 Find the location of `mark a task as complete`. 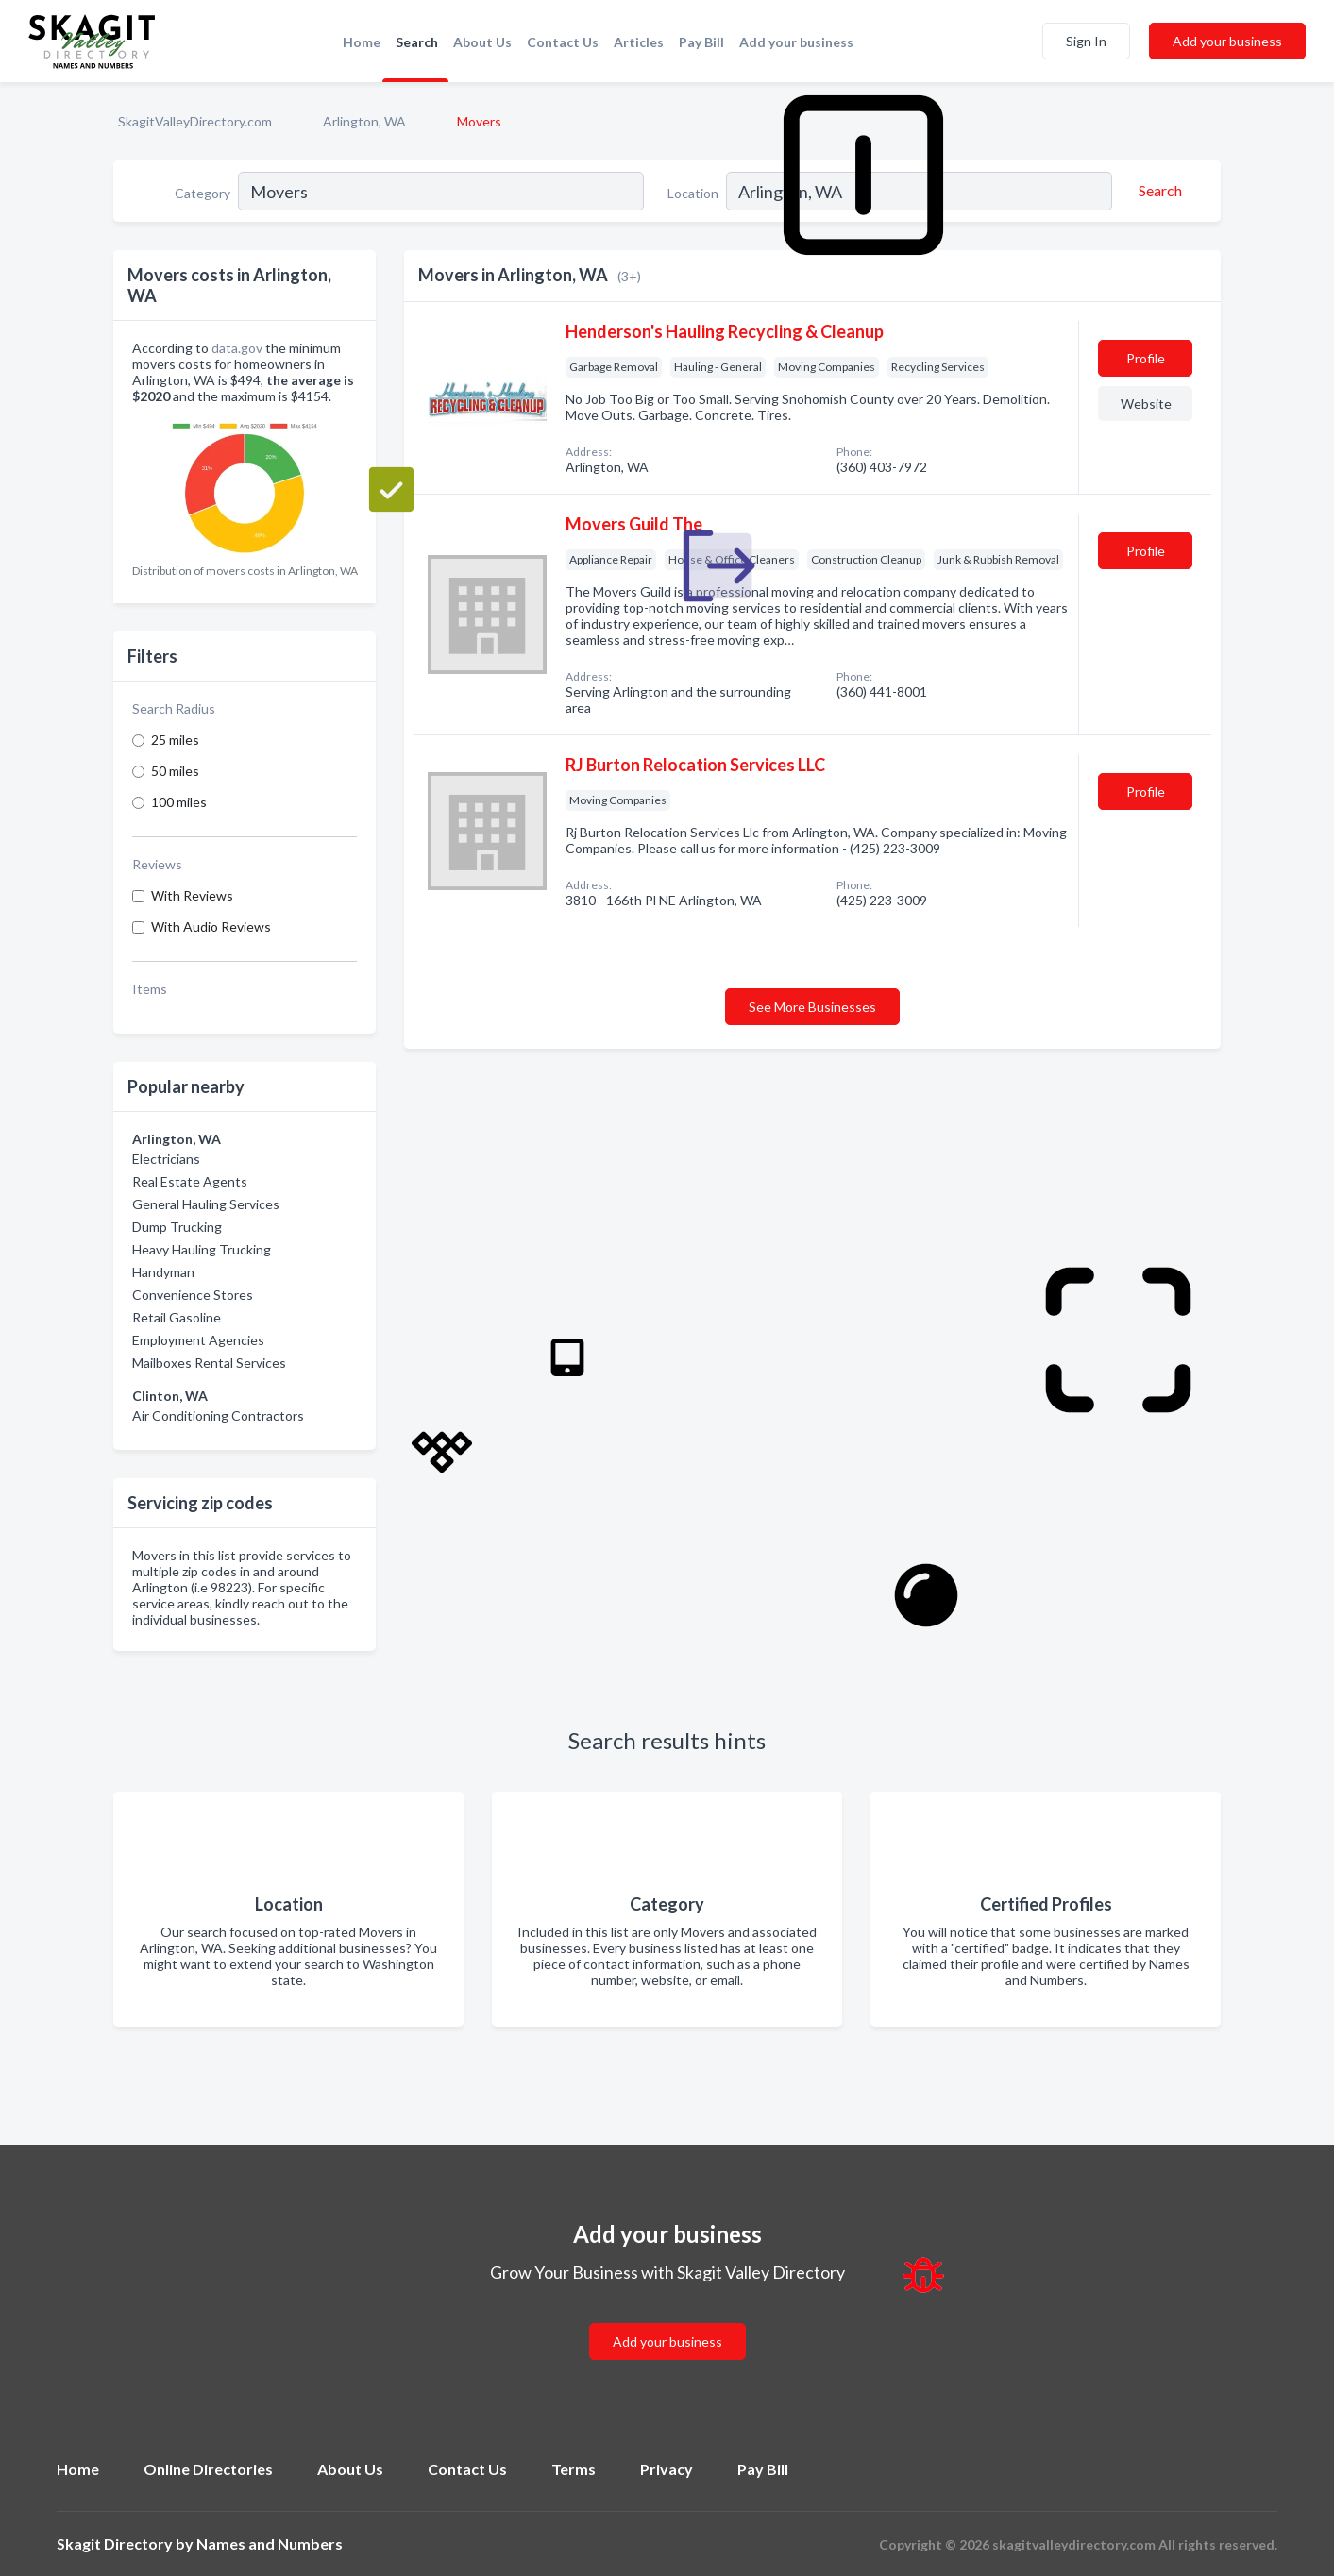

mark a task as complete is located at coordinates (391, 489).